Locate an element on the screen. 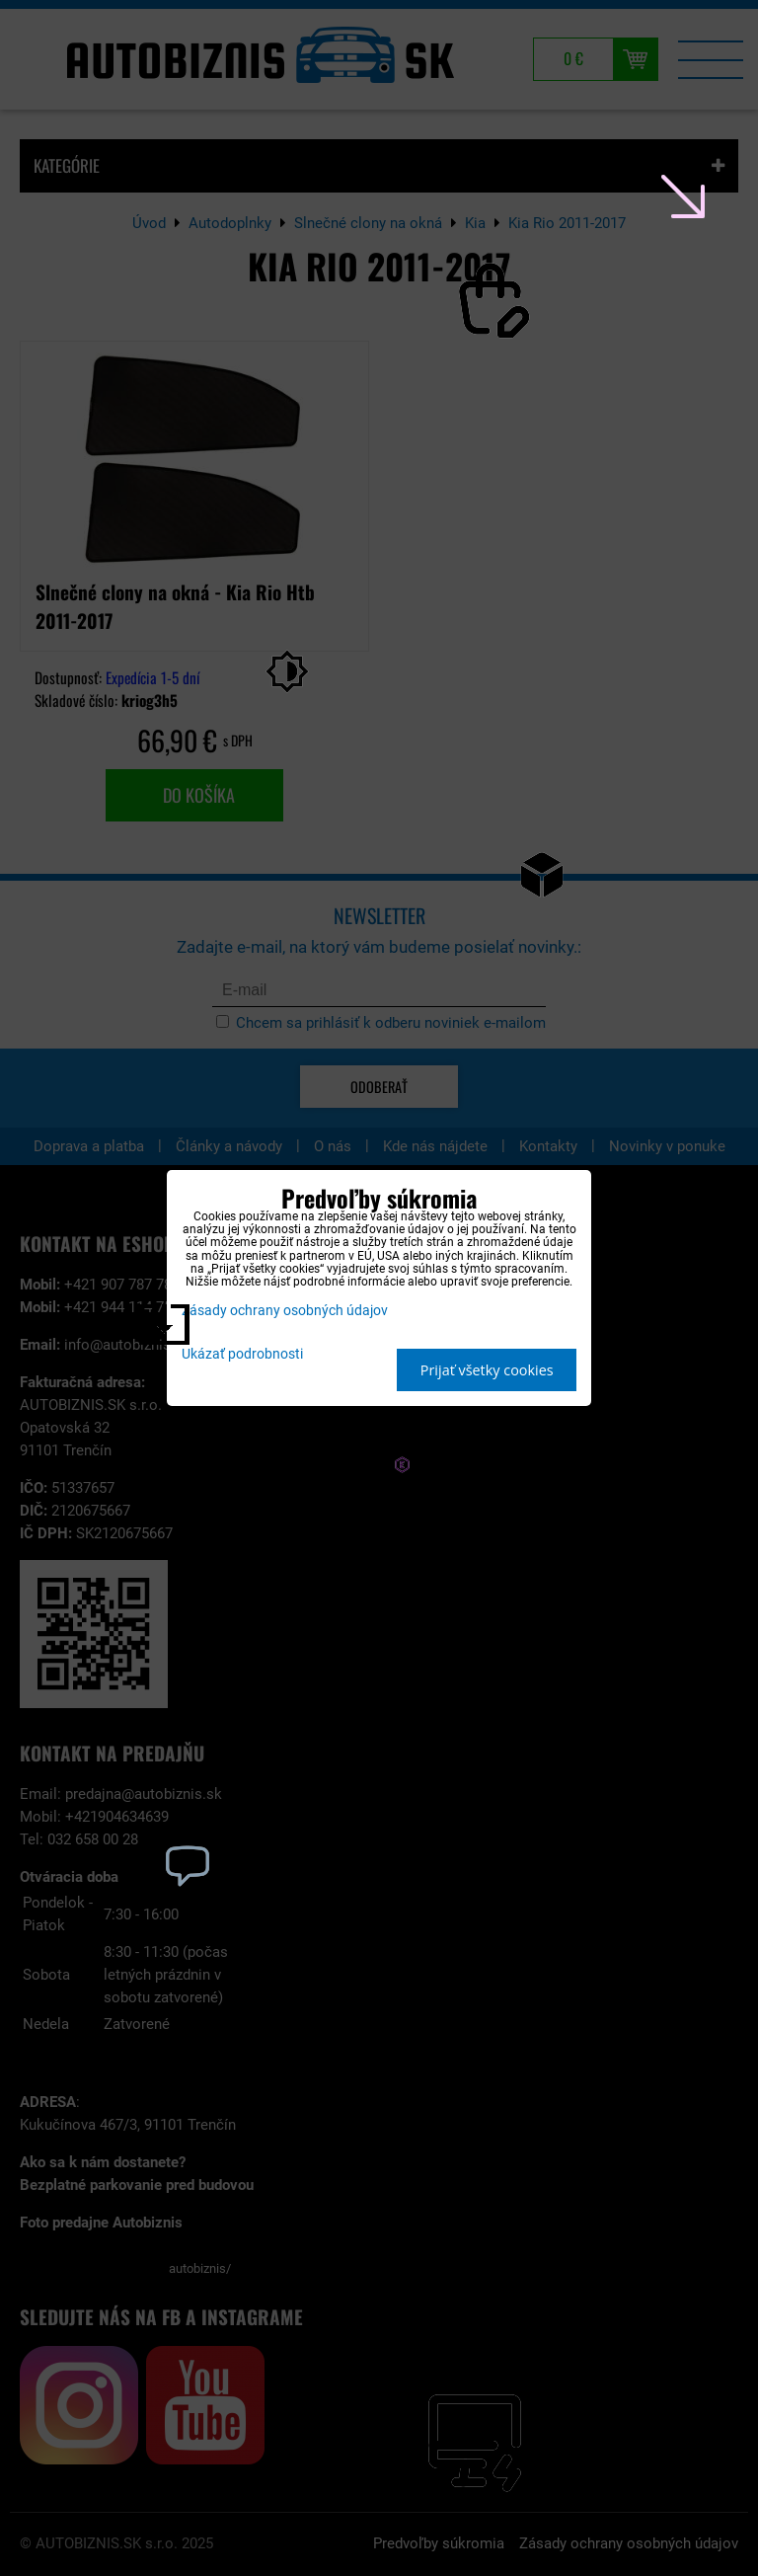 Image resolution: width=758 pixels, height=2576 pixels. edit shopping bag contents is located at coordinates (490, 298).